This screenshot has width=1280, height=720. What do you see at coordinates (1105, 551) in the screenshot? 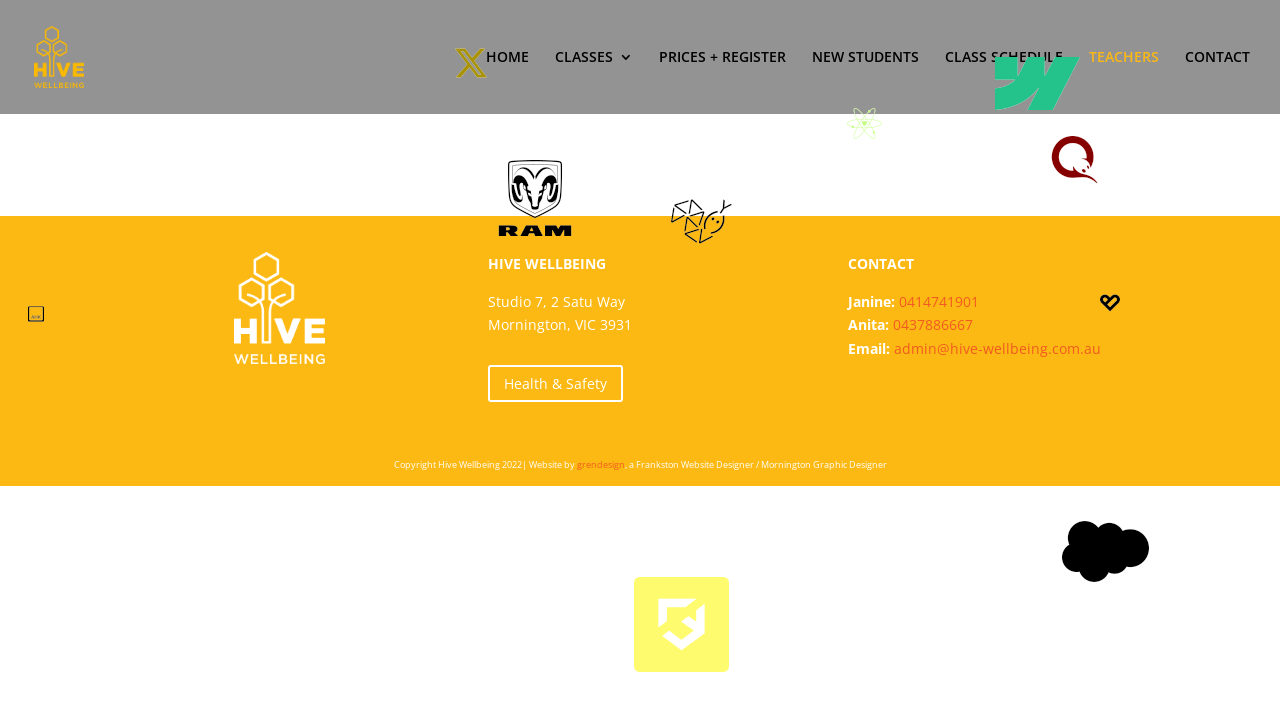
I see `open Salesforce CRM app` at bounding box center [1105, 551].